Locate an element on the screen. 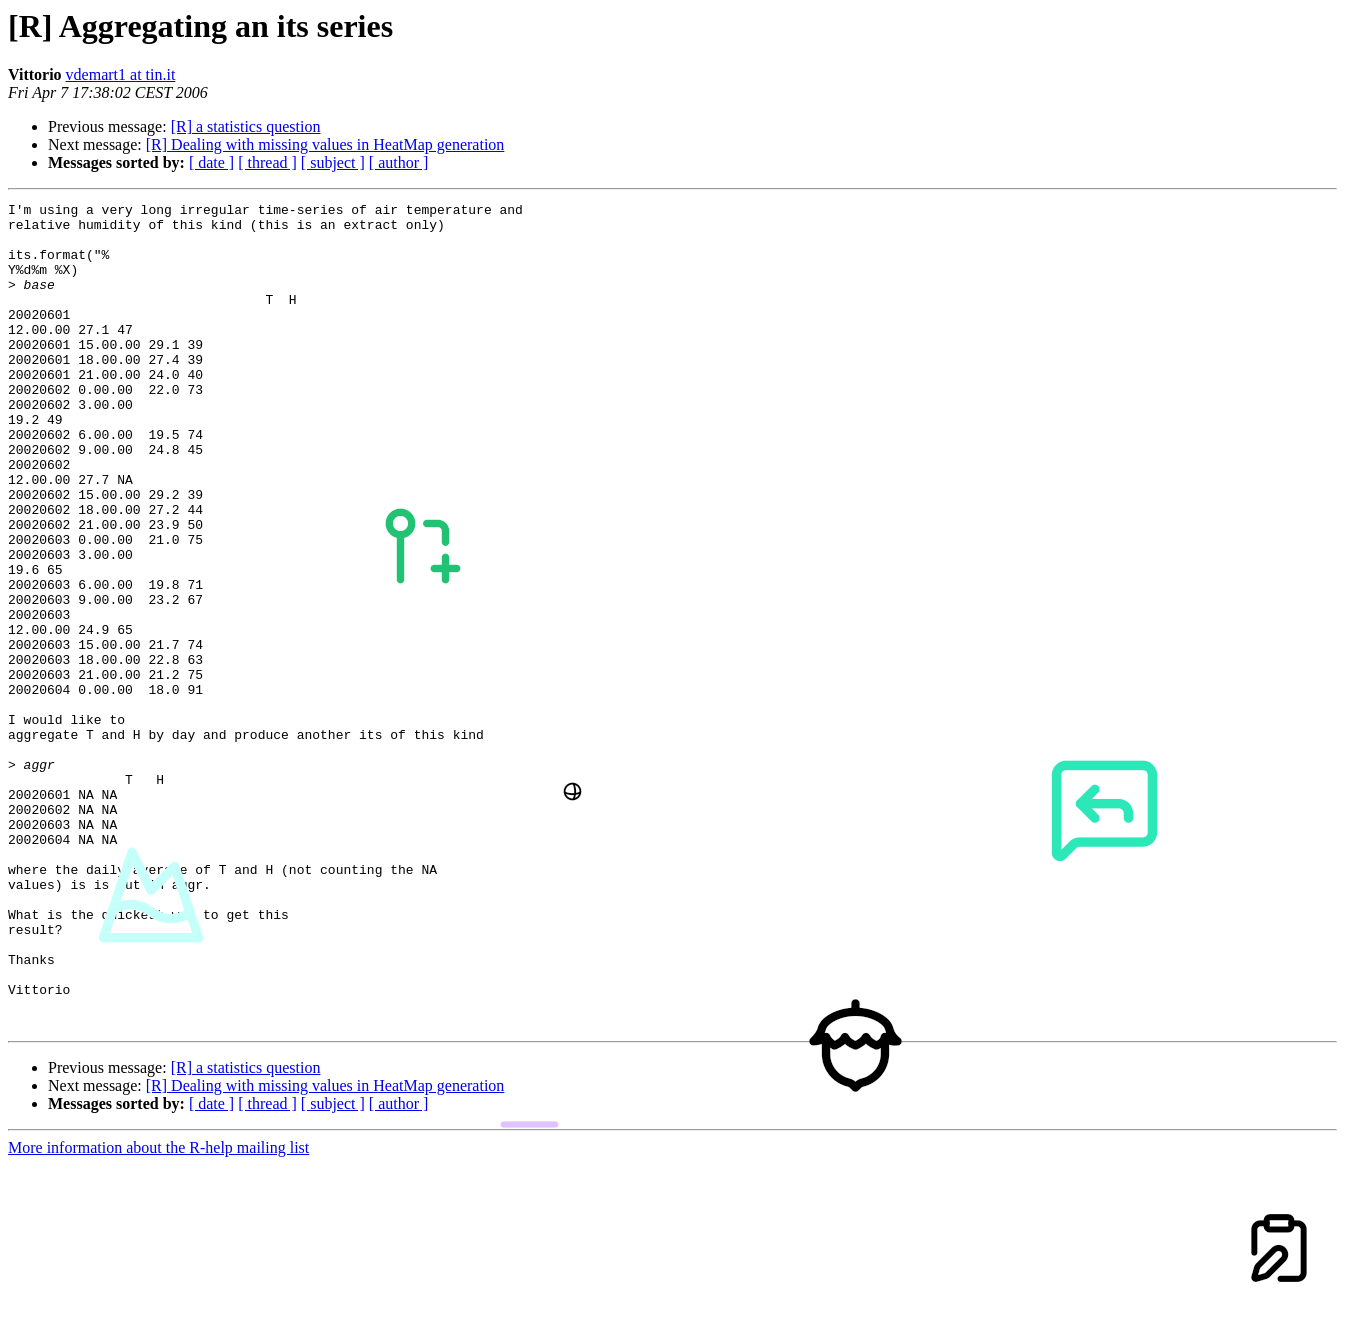  decrease quantity or value is located at coordinates (529, 1124).